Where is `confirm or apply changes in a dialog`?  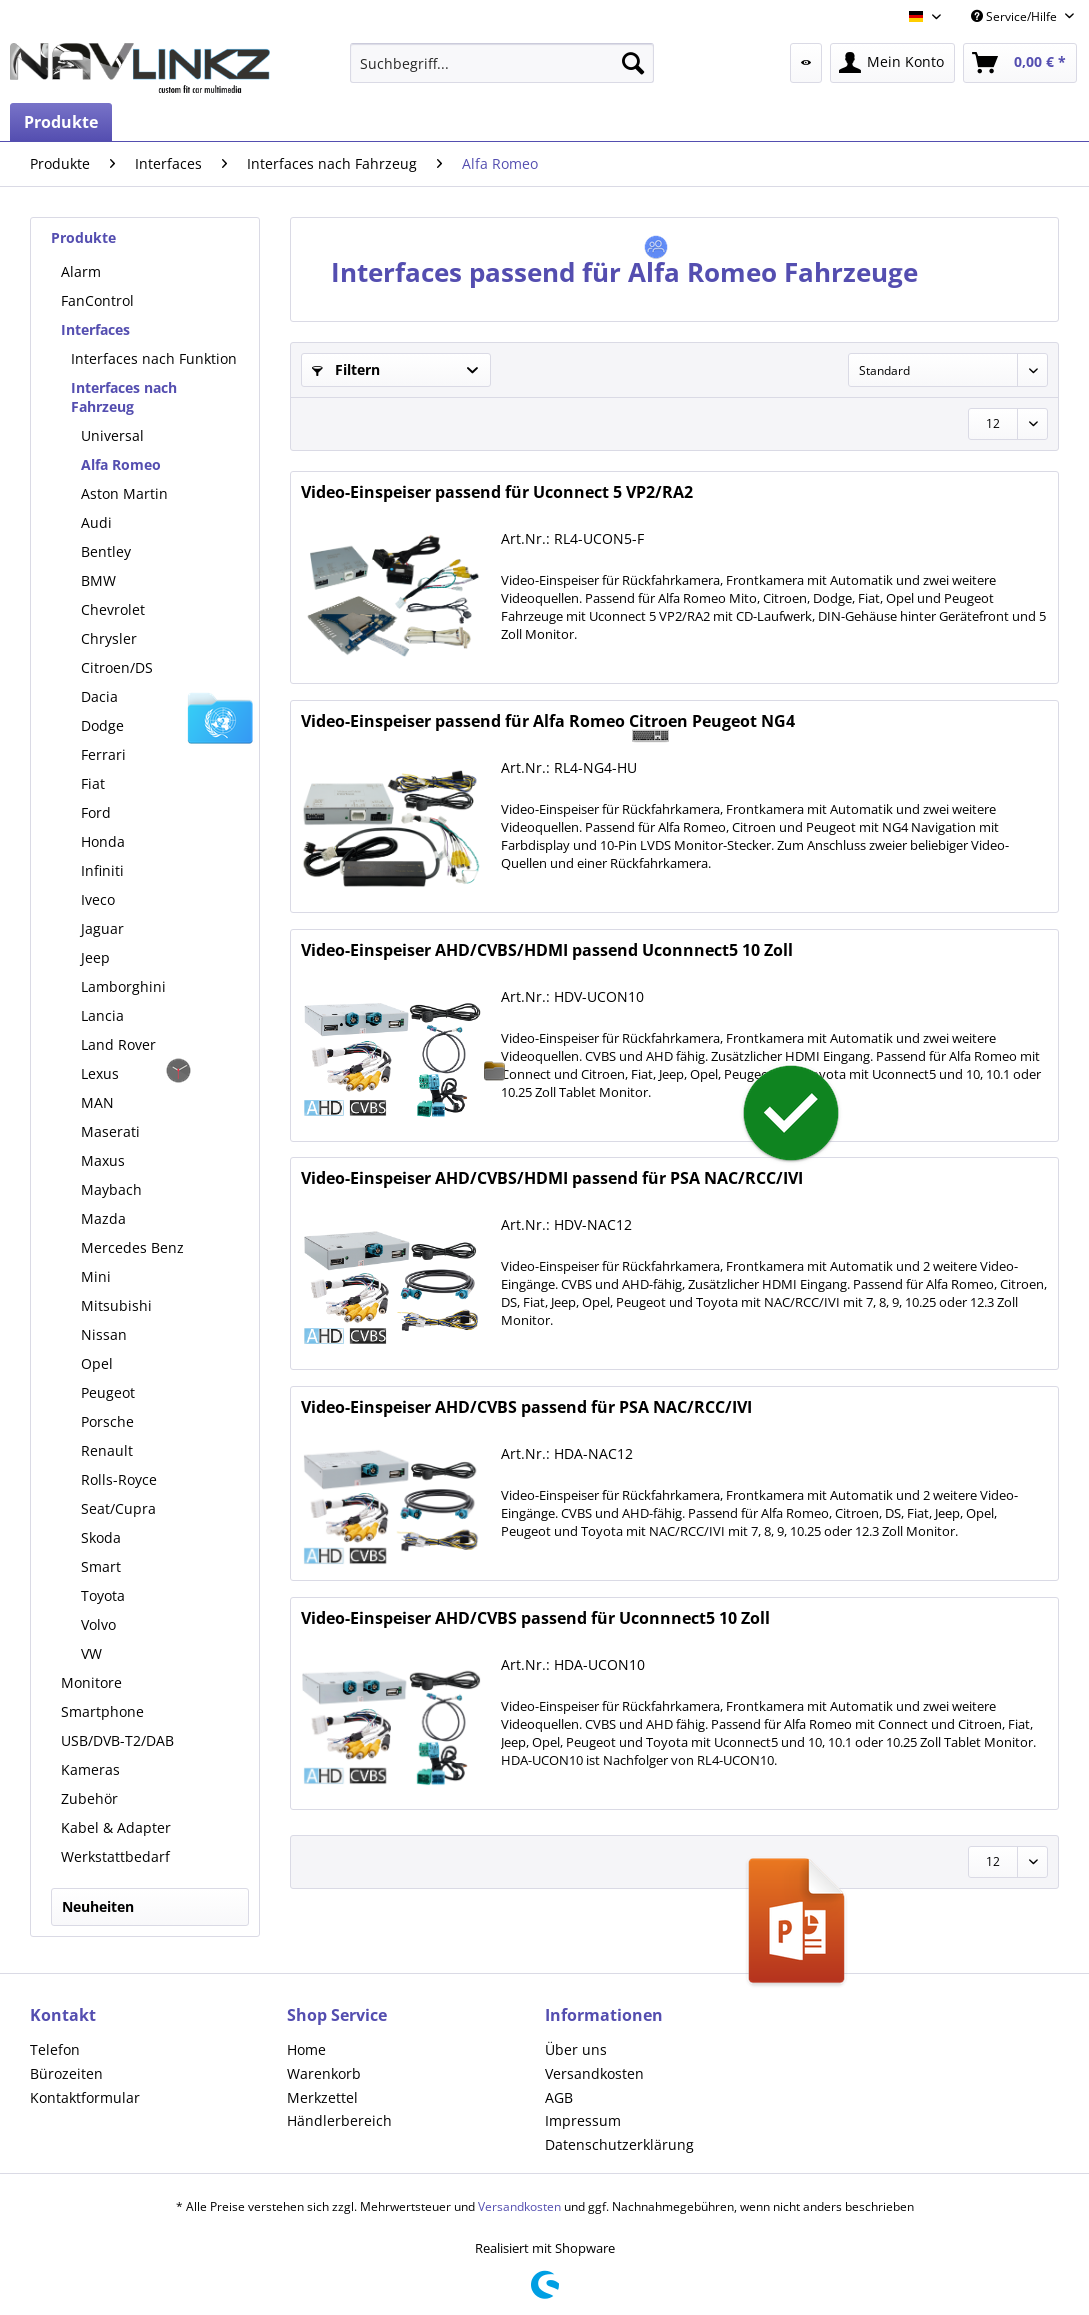 confirm or apply changes in a dialog is located at coordinates (791, 1113).